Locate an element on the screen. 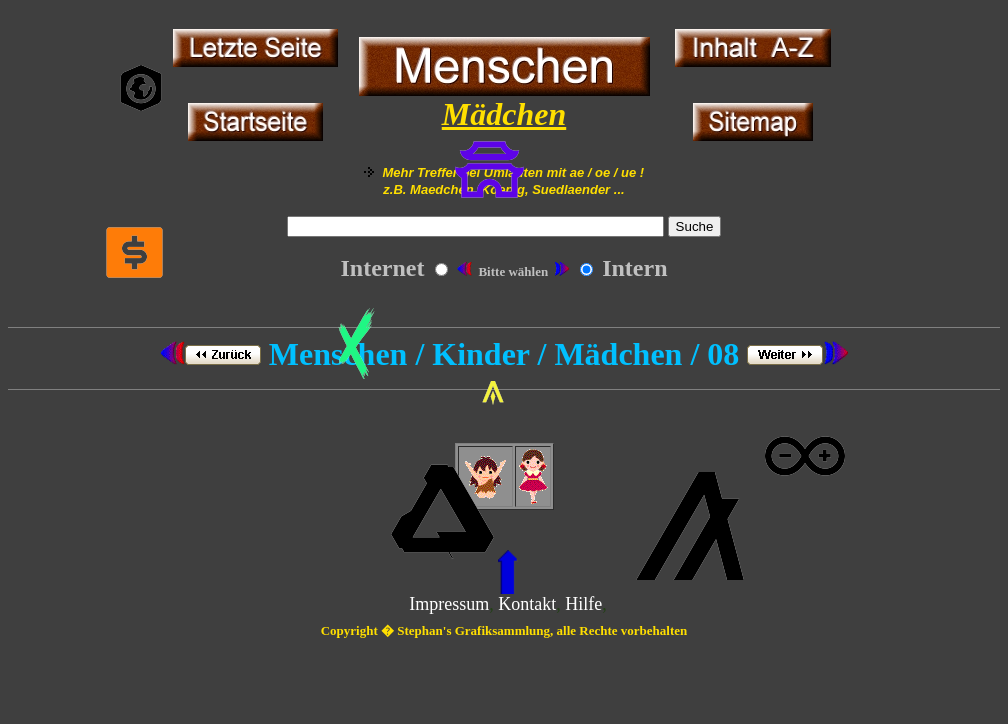  access financial or payment settings is located at coordinates (134, 252).